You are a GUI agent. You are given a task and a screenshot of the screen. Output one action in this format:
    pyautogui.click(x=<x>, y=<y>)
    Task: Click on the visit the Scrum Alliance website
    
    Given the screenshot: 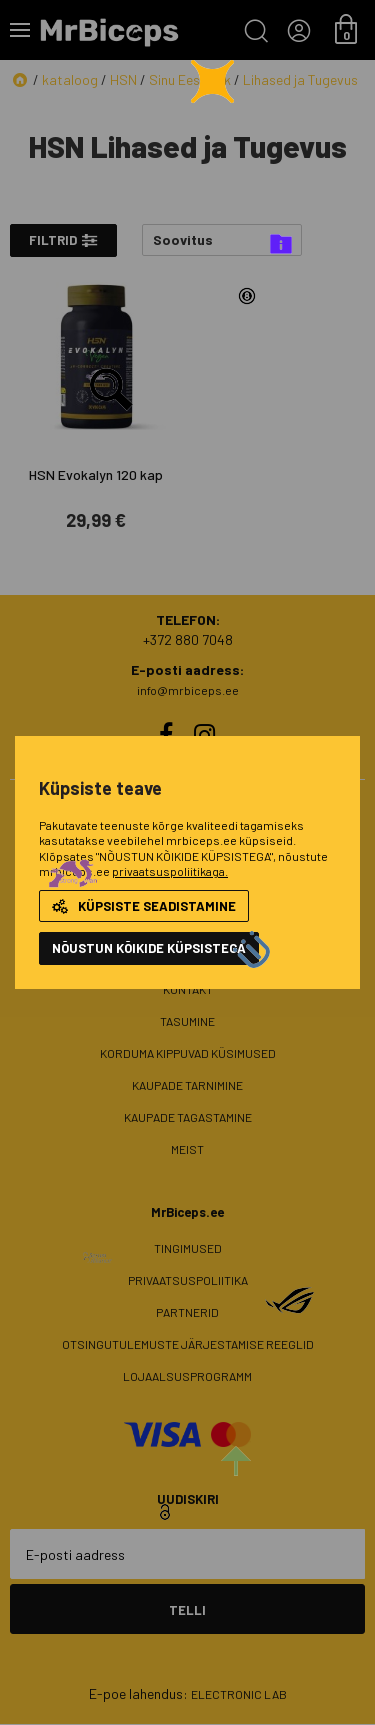 What is the action you would take?
    pyautogui.click(x=97, y=1257)
    